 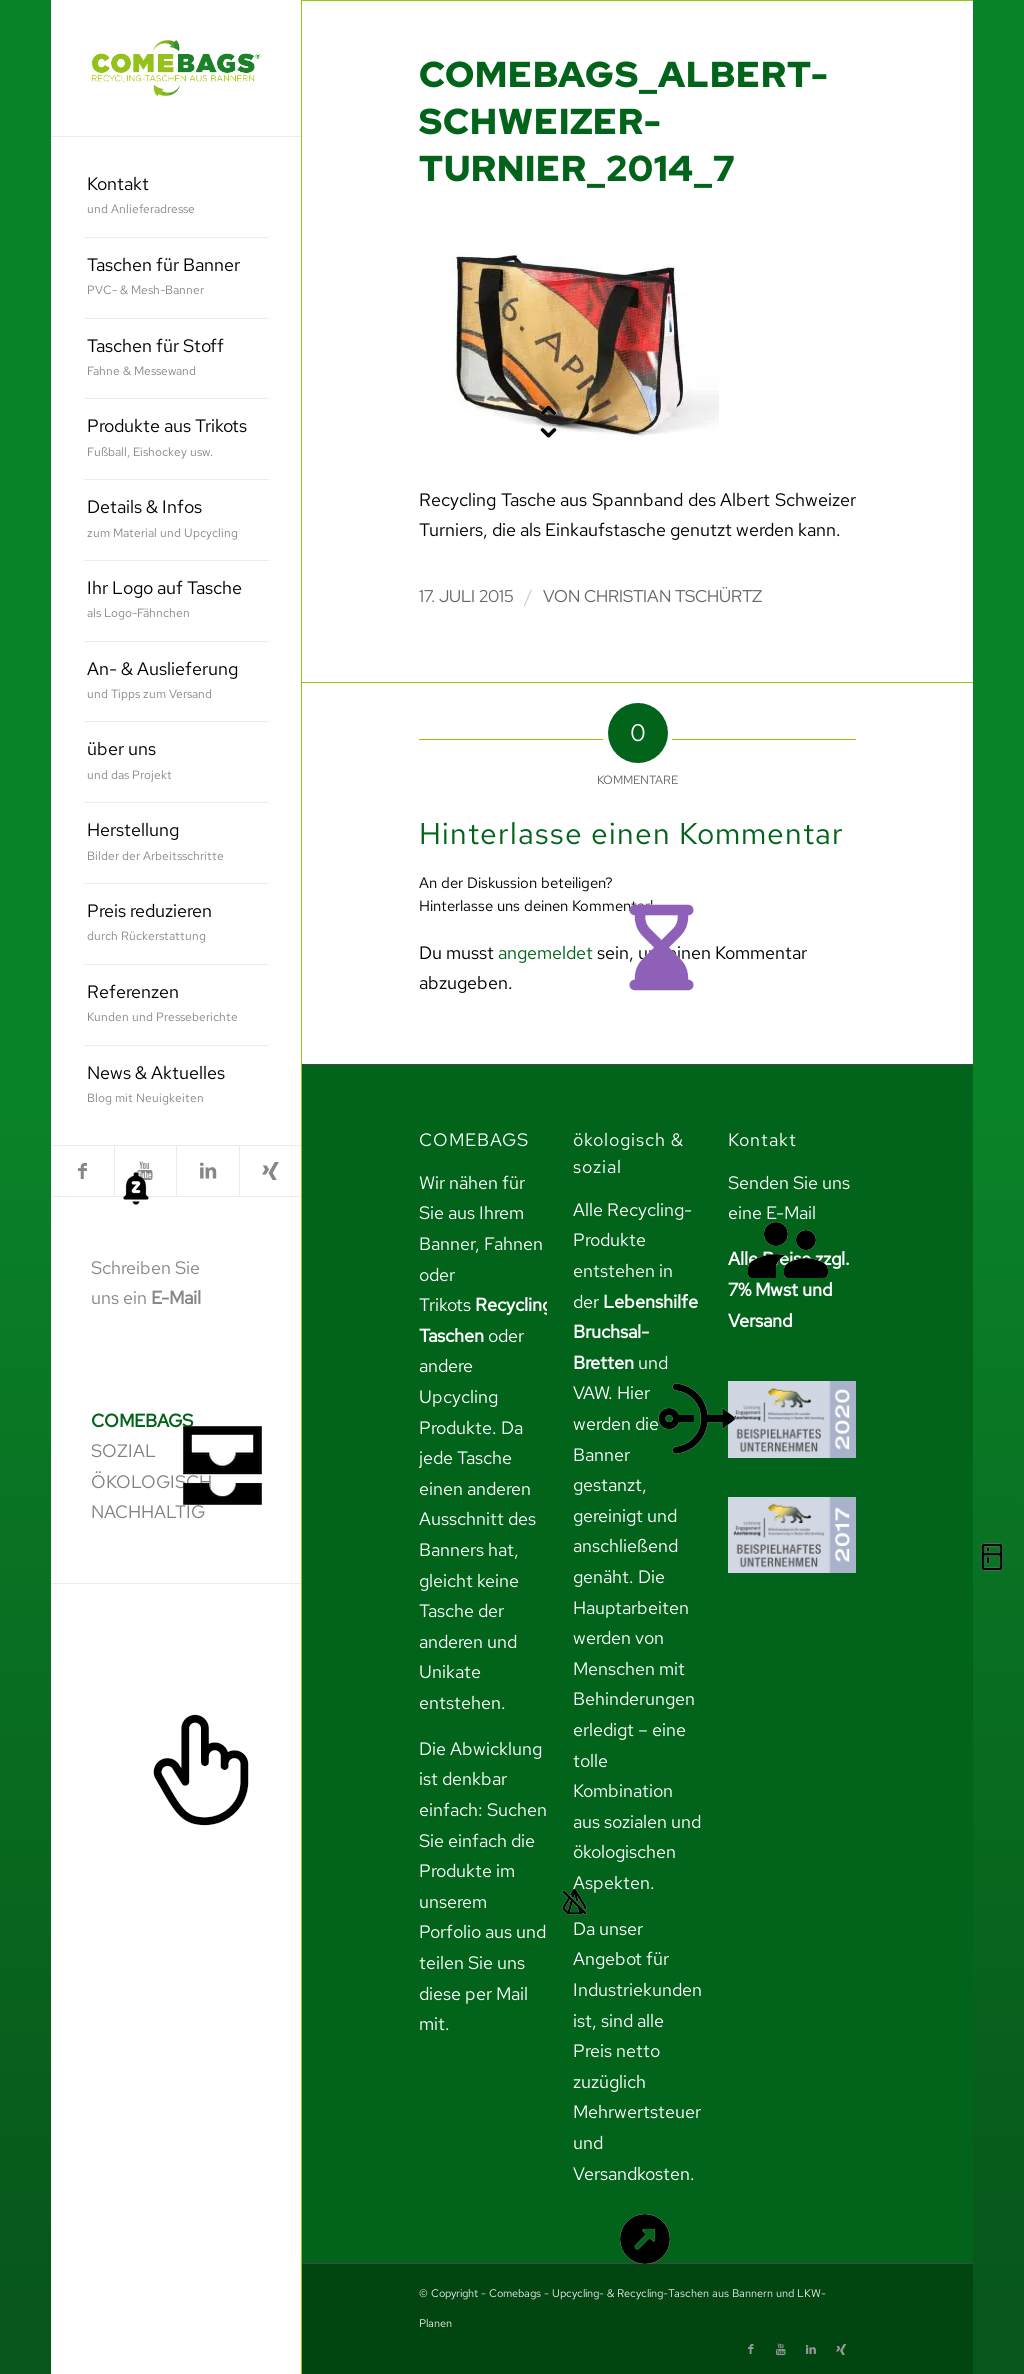 I want to click on view all inboxes, so click(x=222, y=1465).